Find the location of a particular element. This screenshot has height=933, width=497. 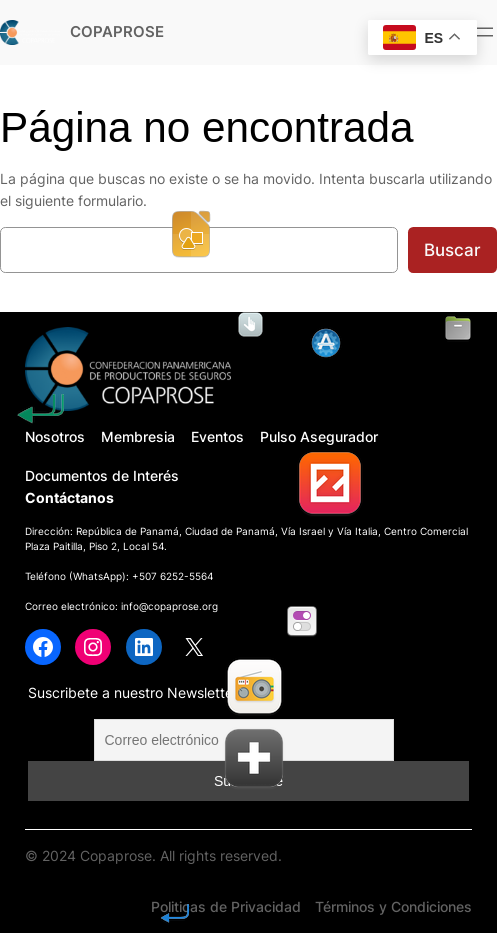

reply to an email message is located at coordinates (174, 911).